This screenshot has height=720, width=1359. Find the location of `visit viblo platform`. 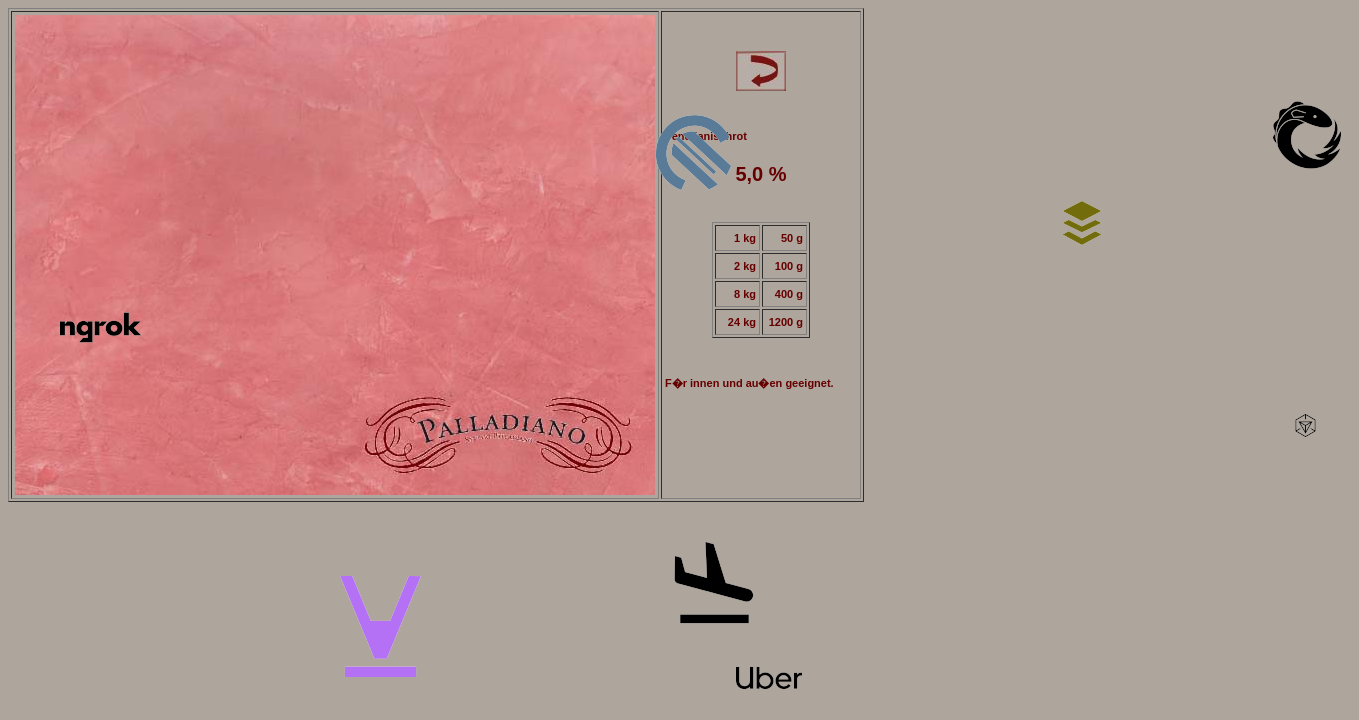

visit viblo platform is located at coordinates (380, 626).